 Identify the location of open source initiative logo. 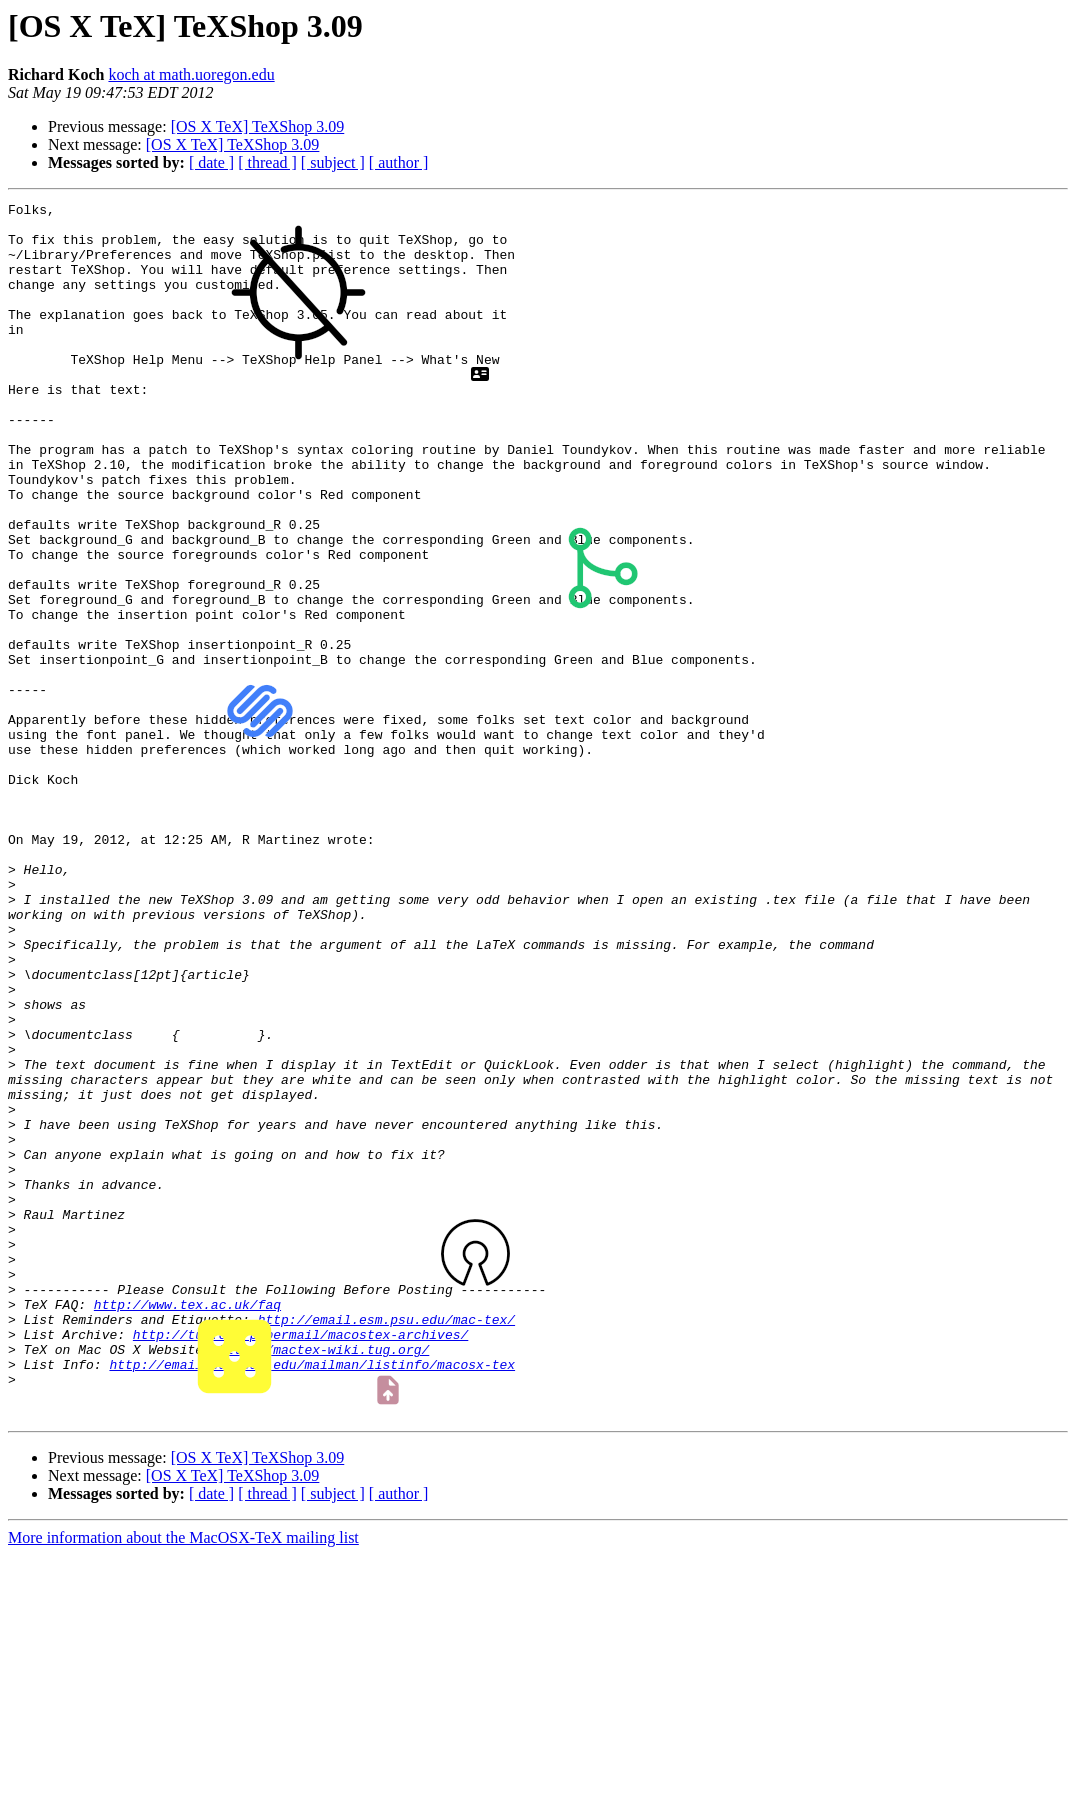
(475, 1252).